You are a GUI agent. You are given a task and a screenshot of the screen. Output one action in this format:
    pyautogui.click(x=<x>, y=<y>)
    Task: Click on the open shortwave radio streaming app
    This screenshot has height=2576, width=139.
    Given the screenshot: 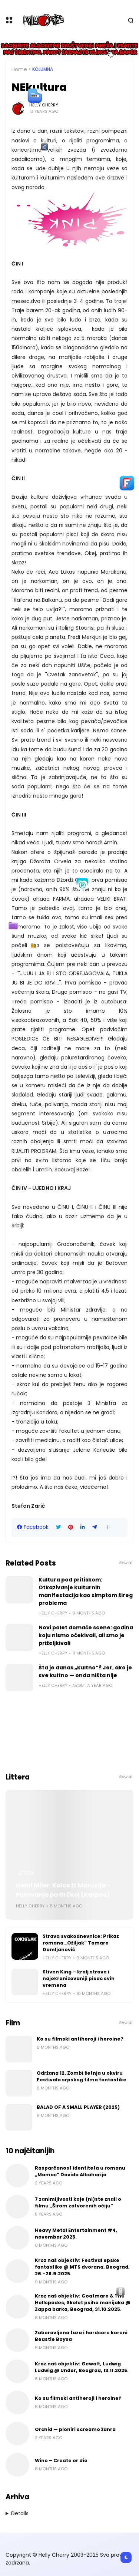 What is the action you would take?
    pyautogui.click(x=33, y=945)
    